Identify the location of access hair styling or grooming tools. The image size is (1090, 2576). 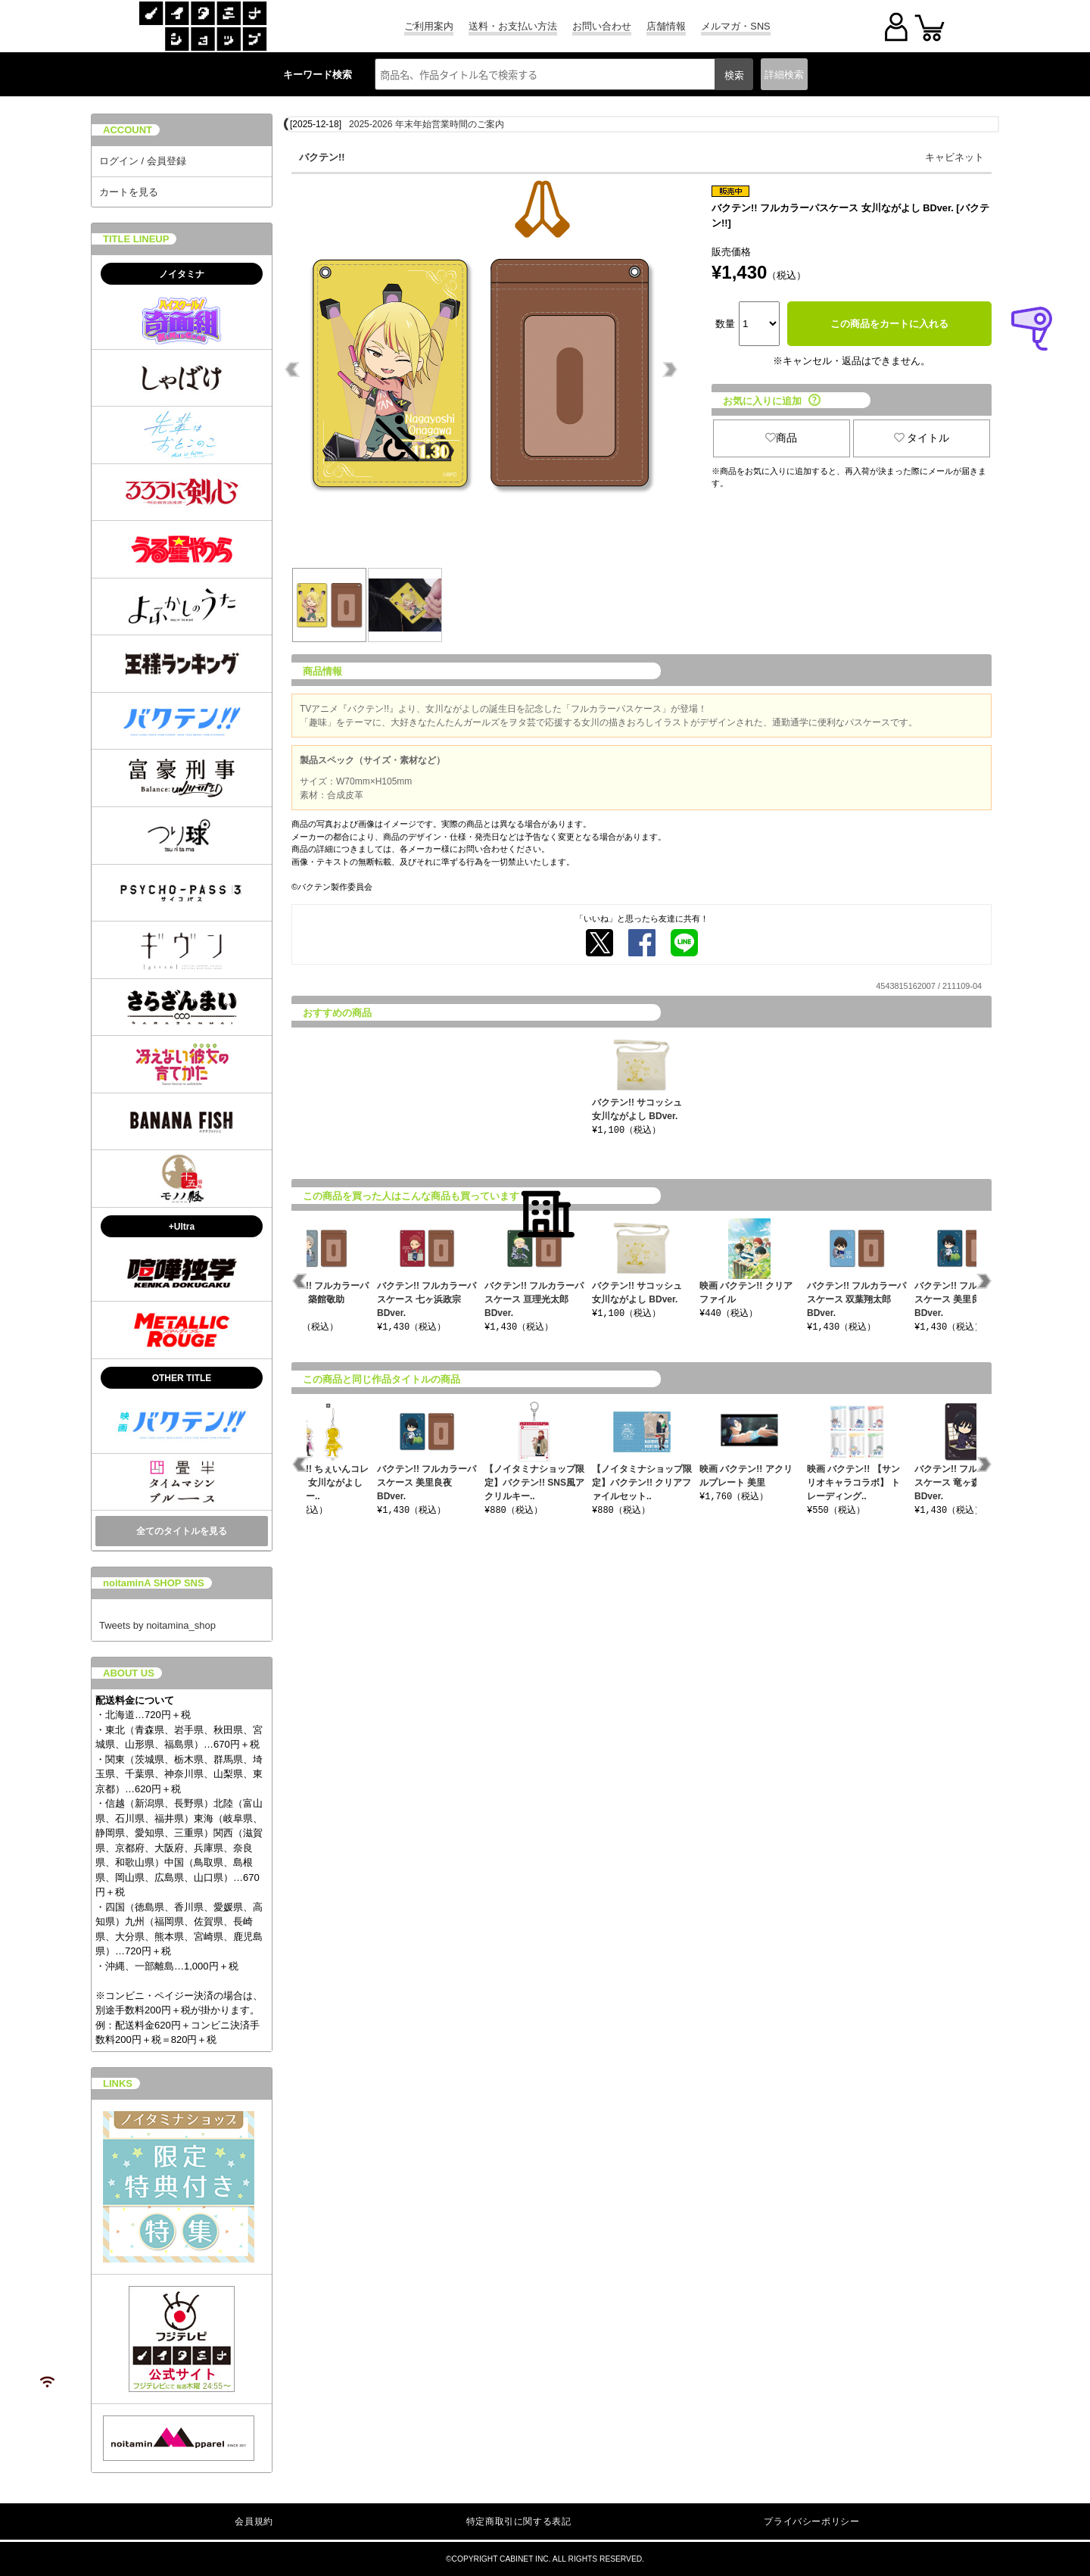
(1032, 326).